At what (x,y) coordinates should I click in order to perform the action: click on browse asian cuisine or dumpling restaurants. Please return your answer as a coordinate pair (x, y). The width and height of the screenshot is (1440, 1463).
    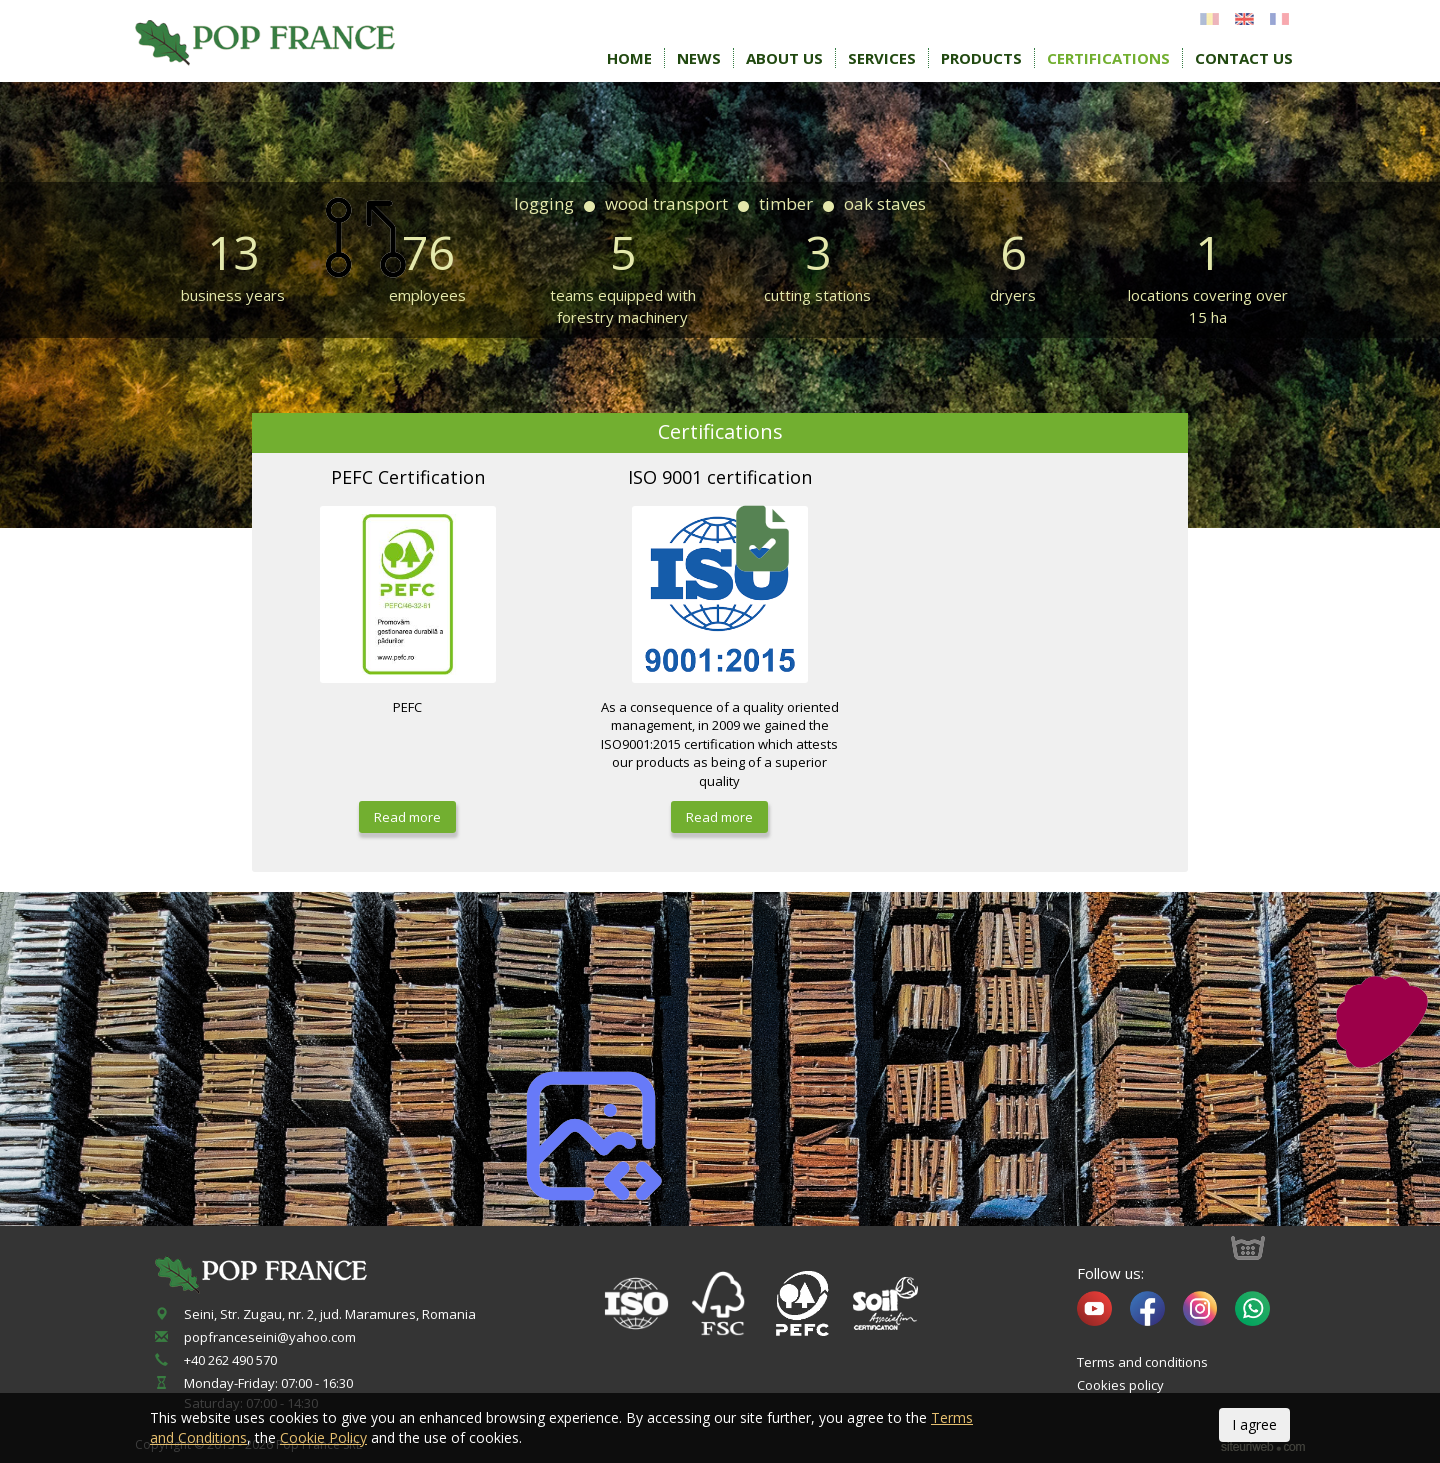
    Looking at the image, I should click on (1382, 1022).